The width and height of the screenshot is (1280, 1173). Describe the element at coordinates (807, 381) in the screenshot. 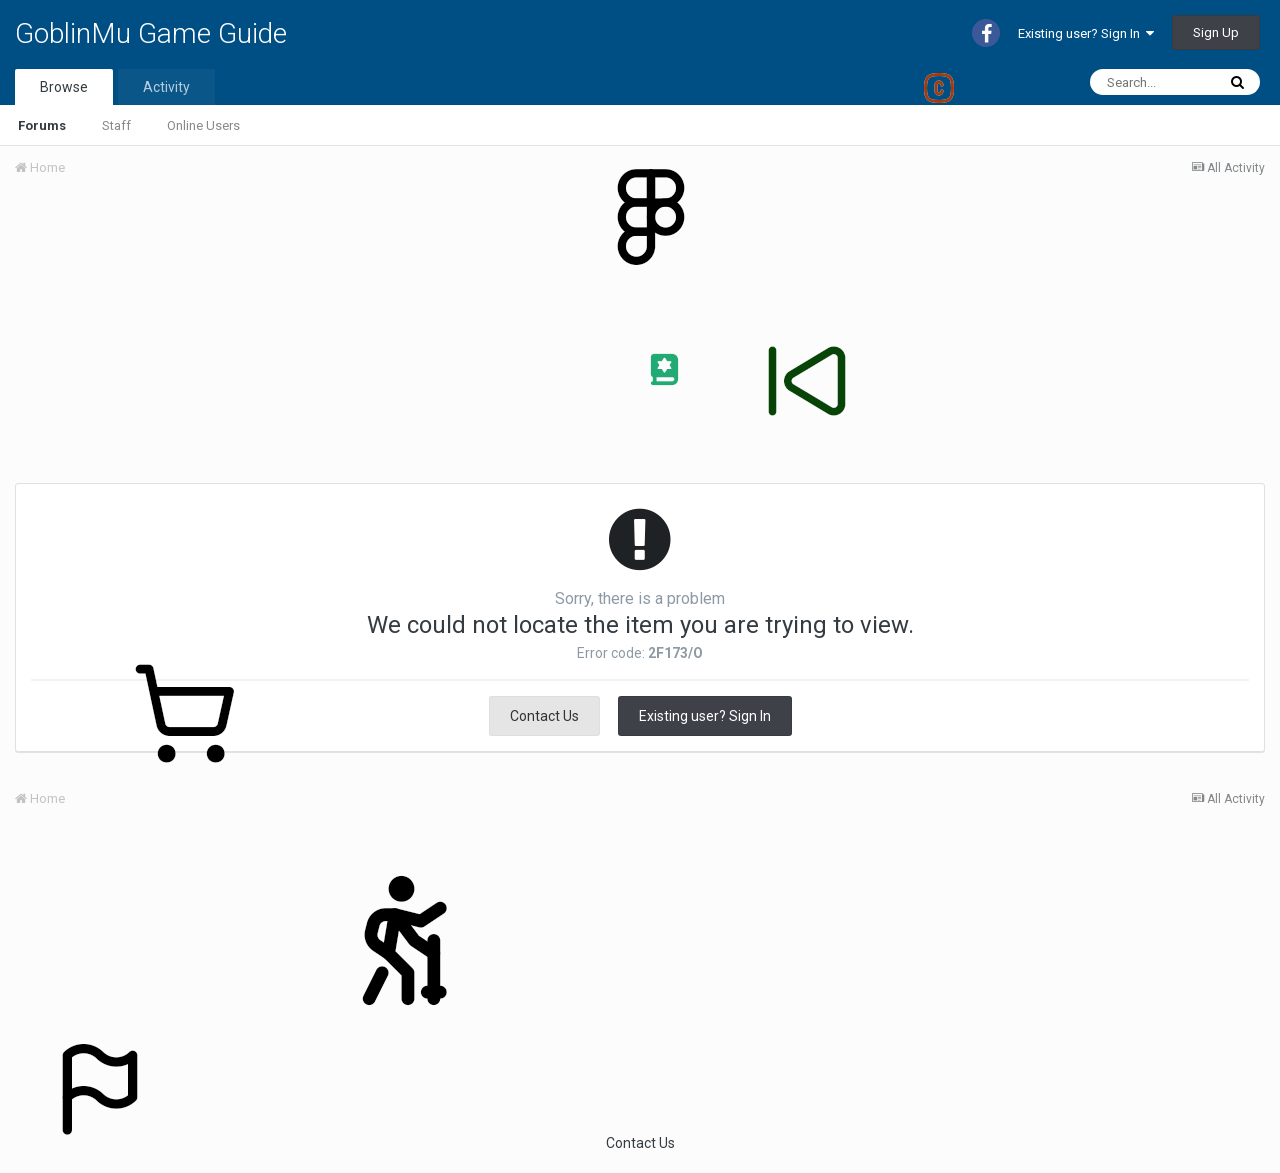

I see `skip to previous track` at that location.